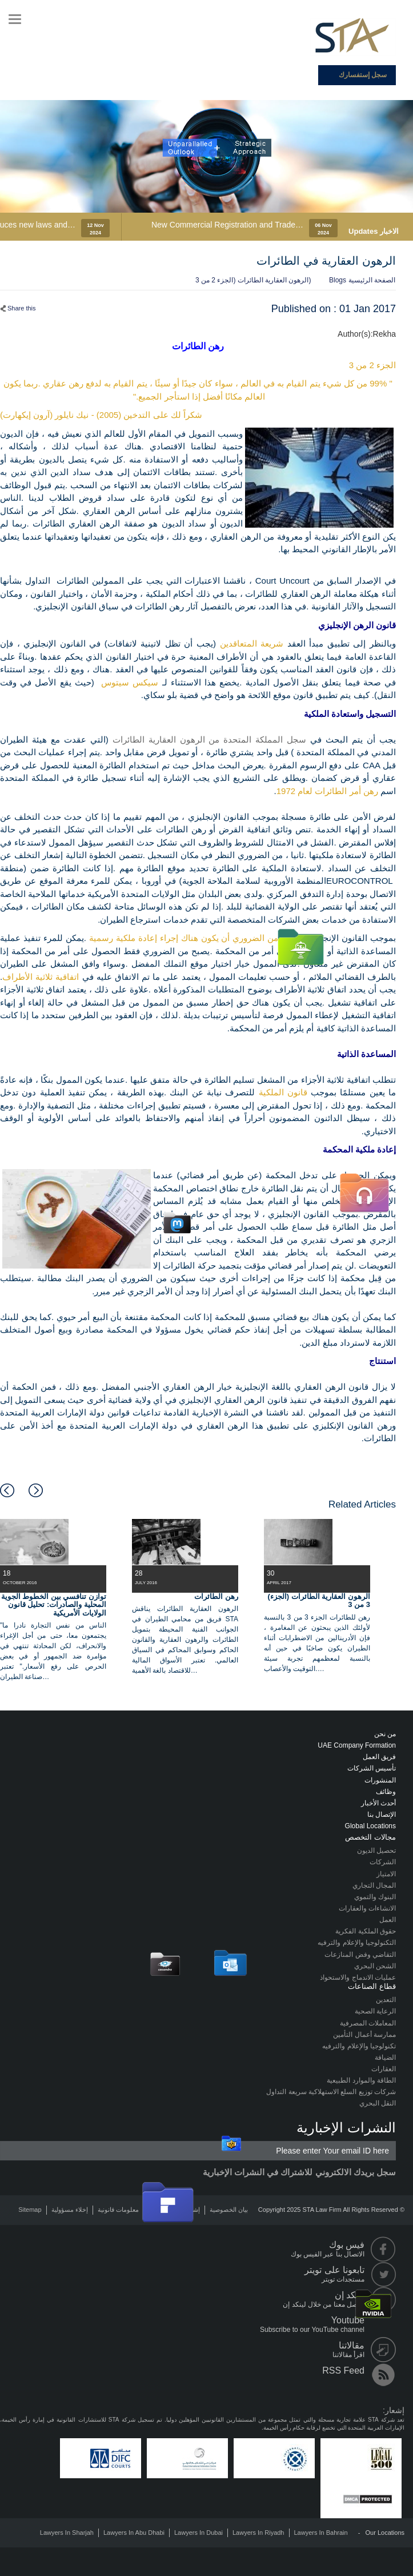 The image size is (413, 2576). What do you see at coordinates (230, 1964) in the screenshot?
I see `open folder containing microsoft outlook files` at bounding box center [230, 1964].